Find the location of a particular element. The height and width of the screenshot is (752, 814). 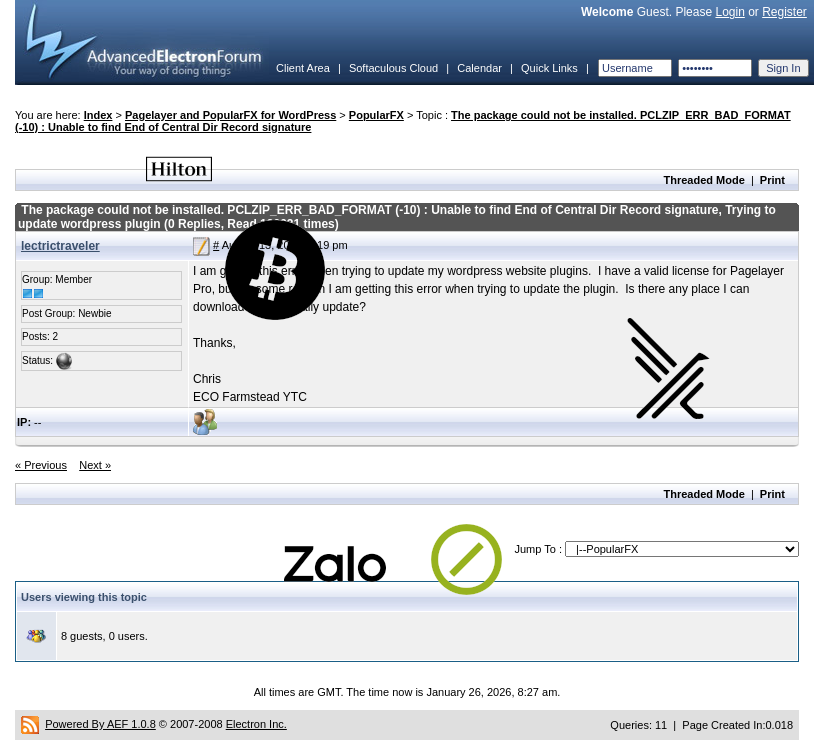

indicates a prohibited or forbidden action is located at coordinates (466, 559).